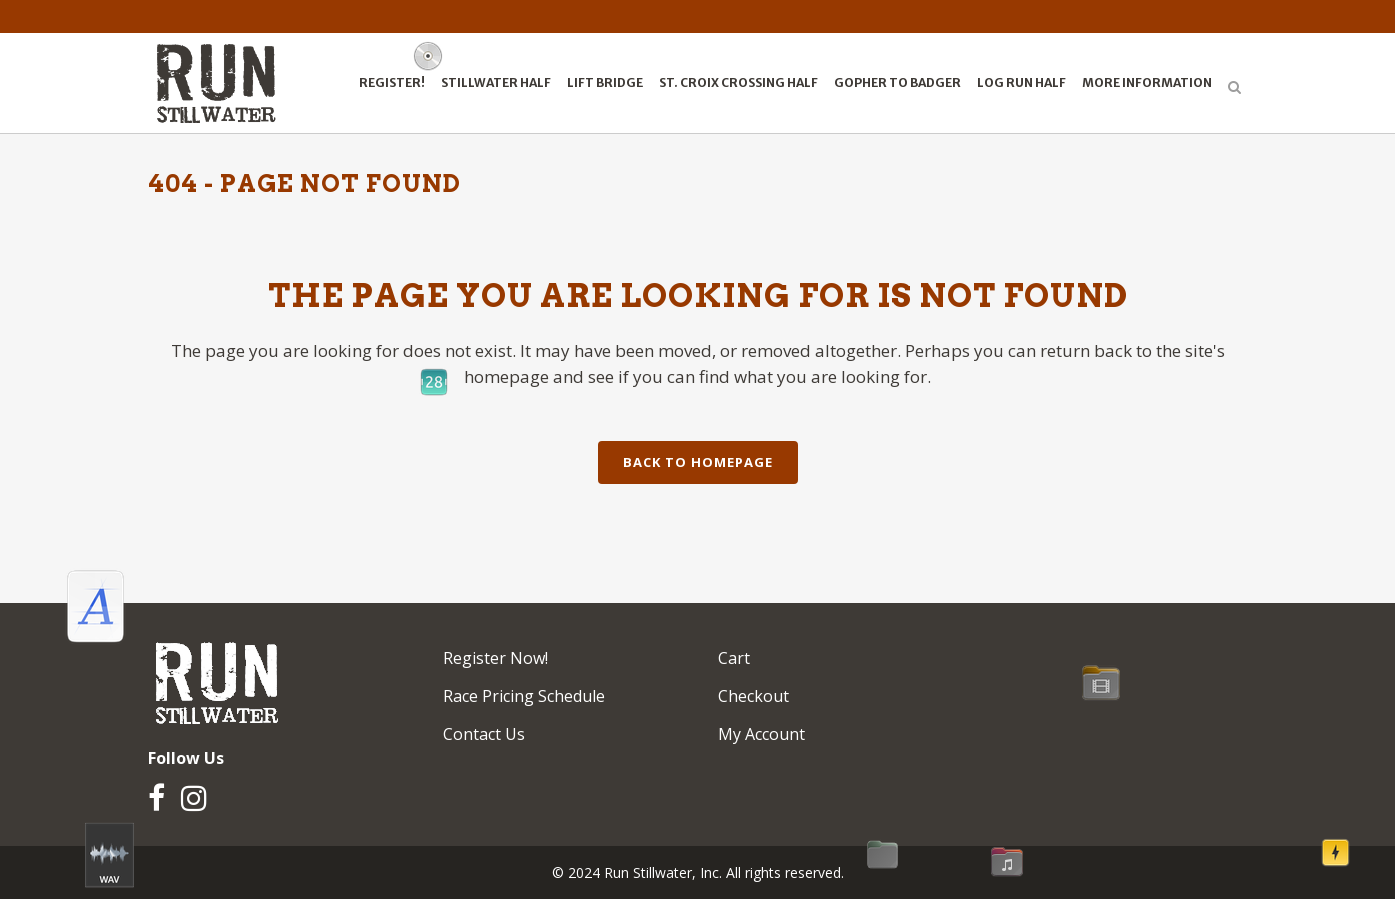 The height and width of the screenshot is (899, 1395). I want to click on open folder to view contents, so click(882, 854).